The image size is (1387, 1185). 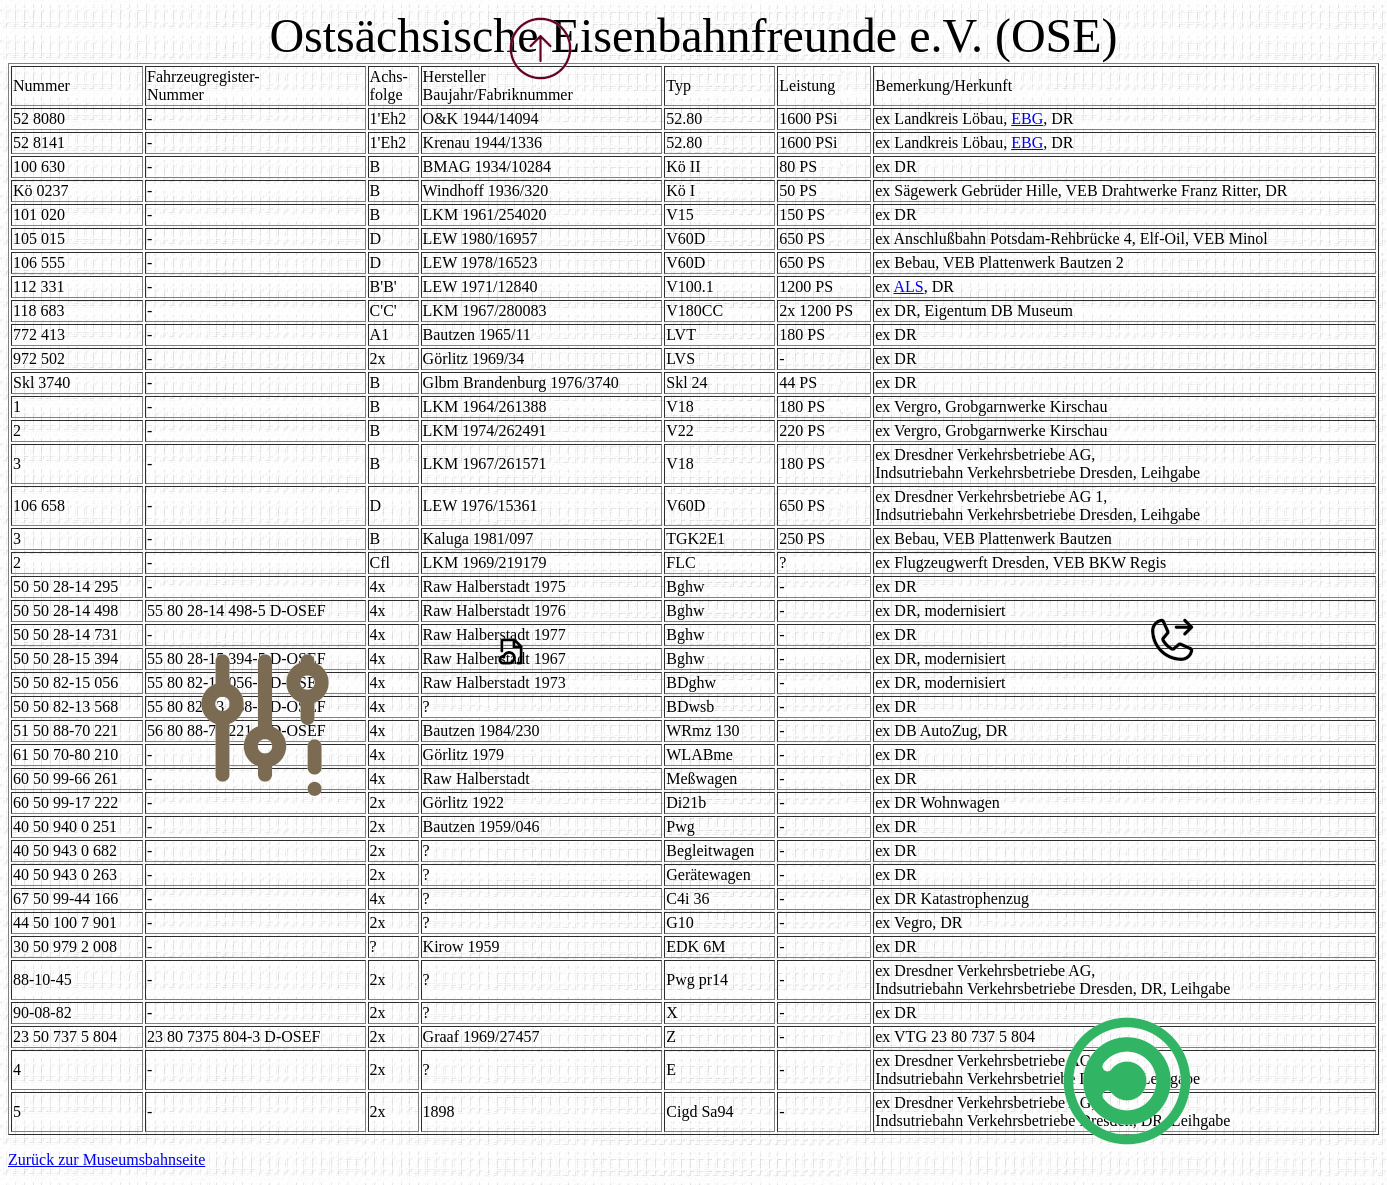 I want to click on upload a file or content, so click(x=540, y=48).